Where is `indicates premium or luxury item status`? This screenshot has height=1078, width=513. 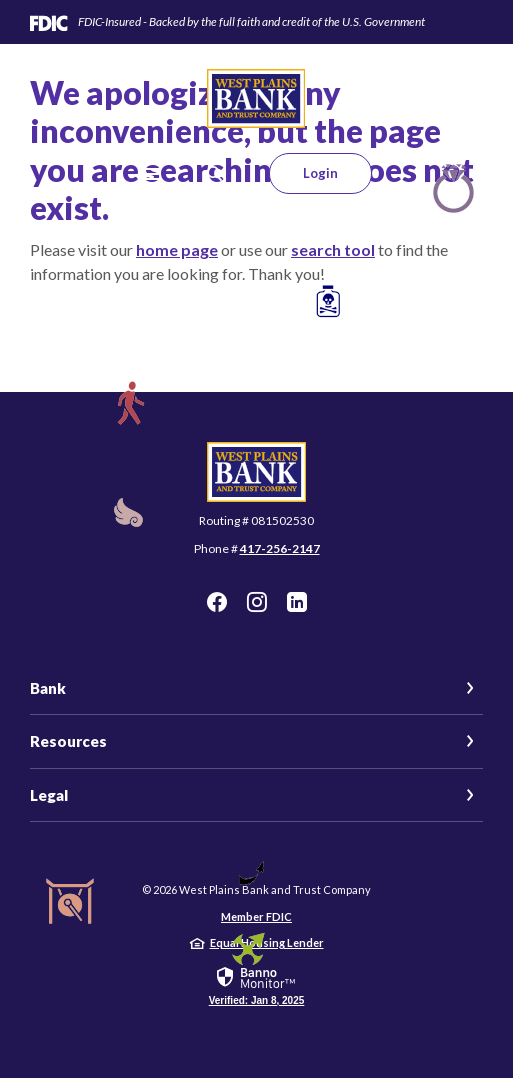 indicates premium or luxury item status is located at coordinates (453, 188).